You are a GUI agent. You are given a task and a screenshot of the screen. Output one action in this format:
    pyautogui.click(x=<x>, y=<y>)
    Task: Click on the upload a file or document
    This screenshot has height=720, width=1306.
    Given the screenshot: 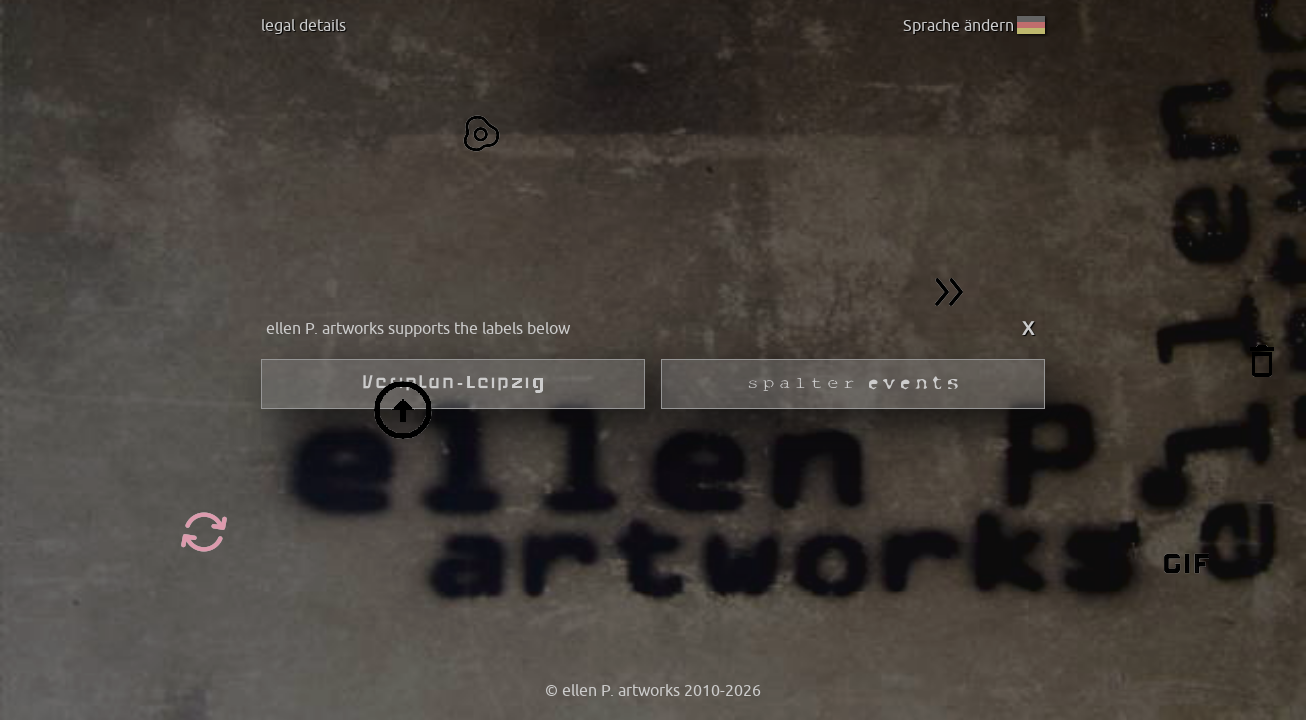 What is the action you would take?
    pyautogui.click(x=403, y=410)
    